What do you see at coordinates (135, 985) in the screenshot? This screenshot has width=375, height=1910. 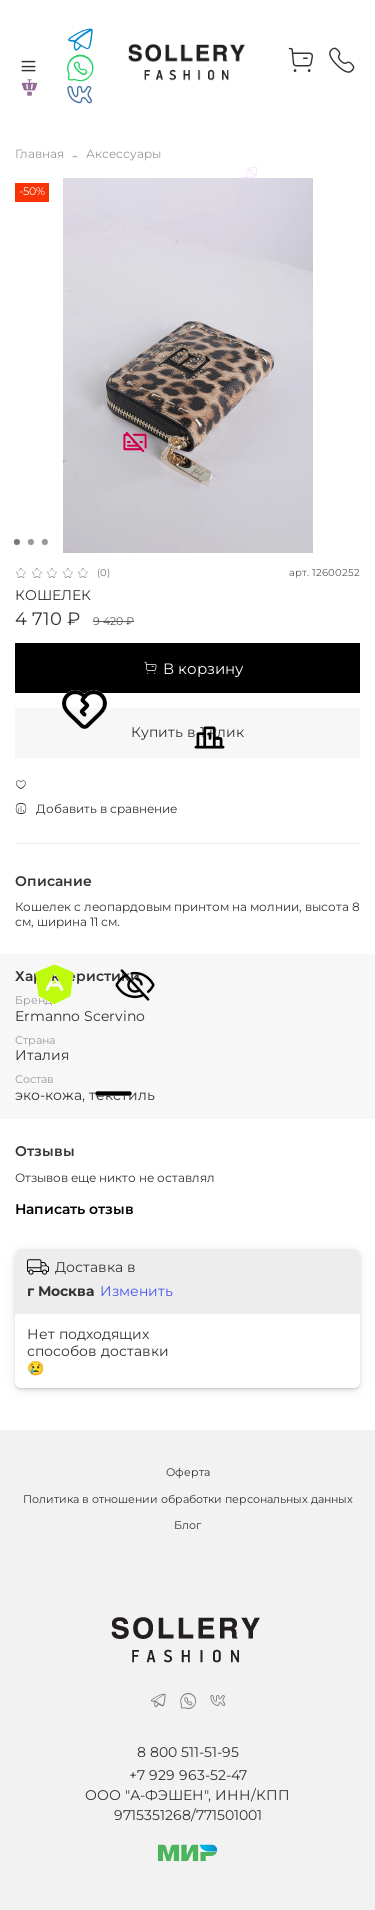 I see `hide password or sensitive content` at bounding box center [135, 985].